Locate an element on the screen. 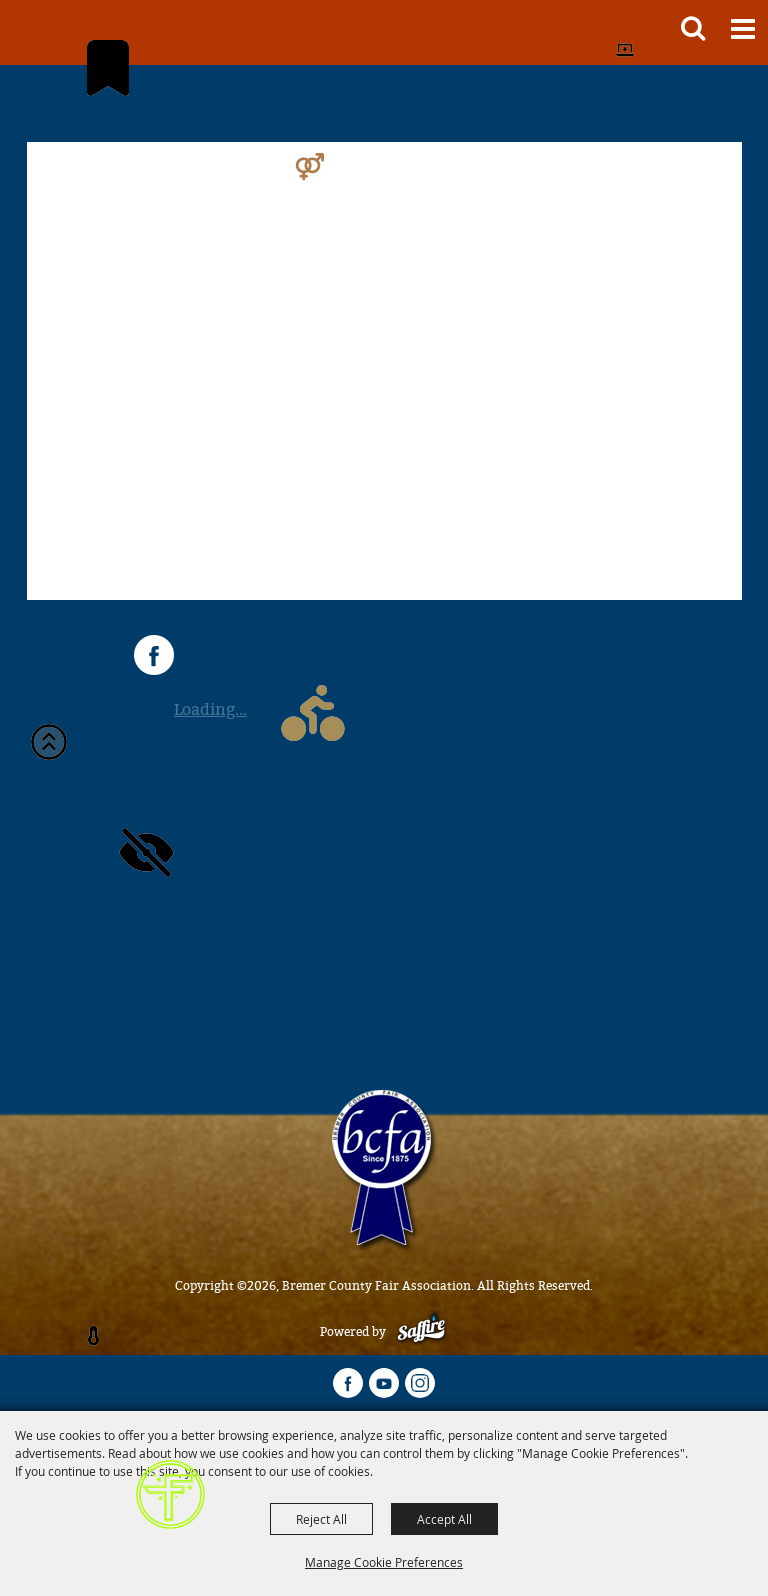 Image resolution: width=768 pixels, height=1596 pixels. access cycling or bike route options is located at coordinates (313, 713).